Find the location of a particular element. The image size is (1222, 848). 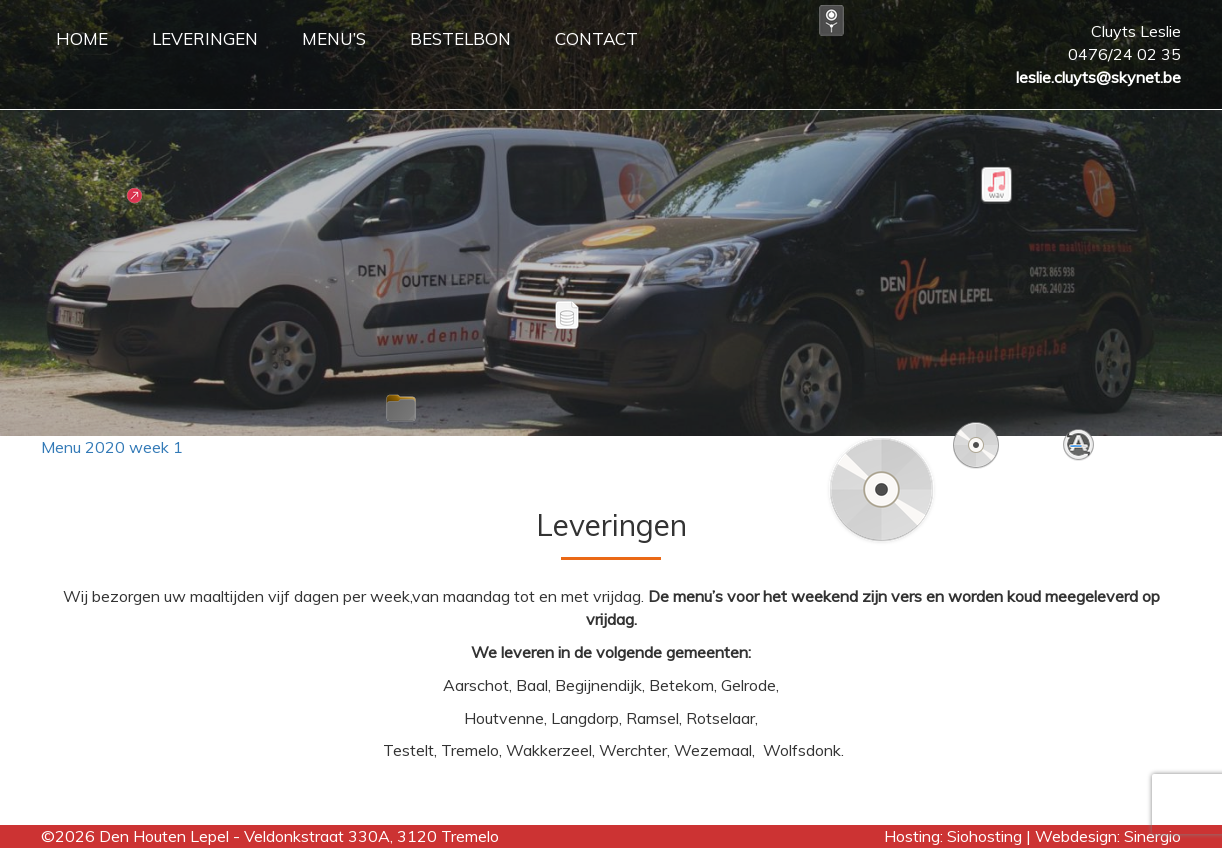

indicates a symbolic link or shortcut to another file is located at coordinates (134, 195).